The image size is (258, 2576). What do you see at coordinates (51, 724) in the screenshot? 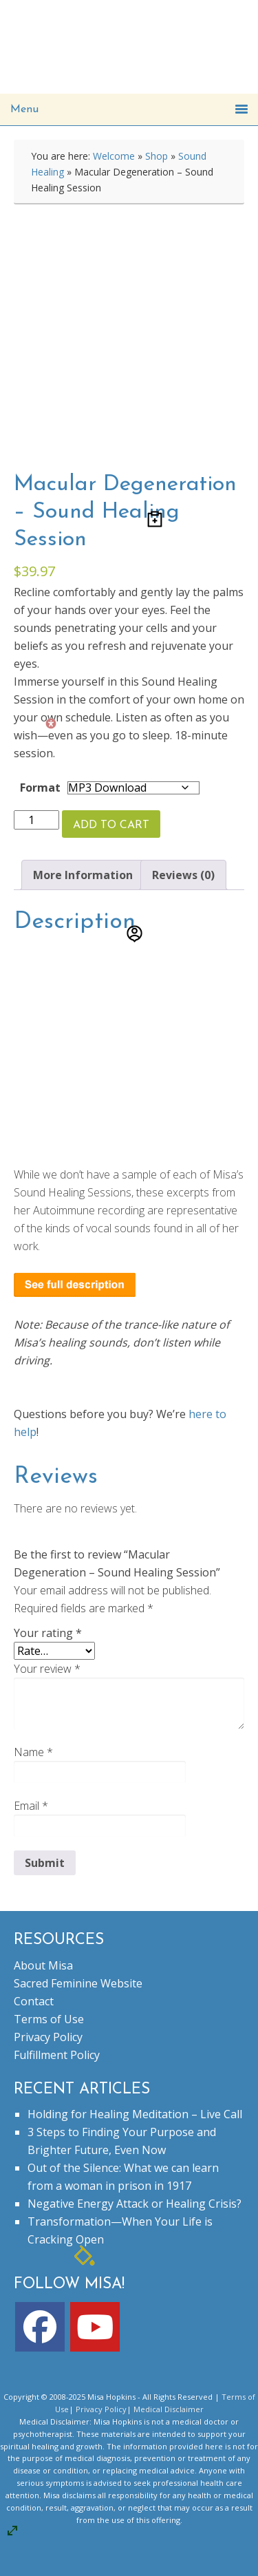
I see `enable accessibility features` at bounding box center [51, 724].